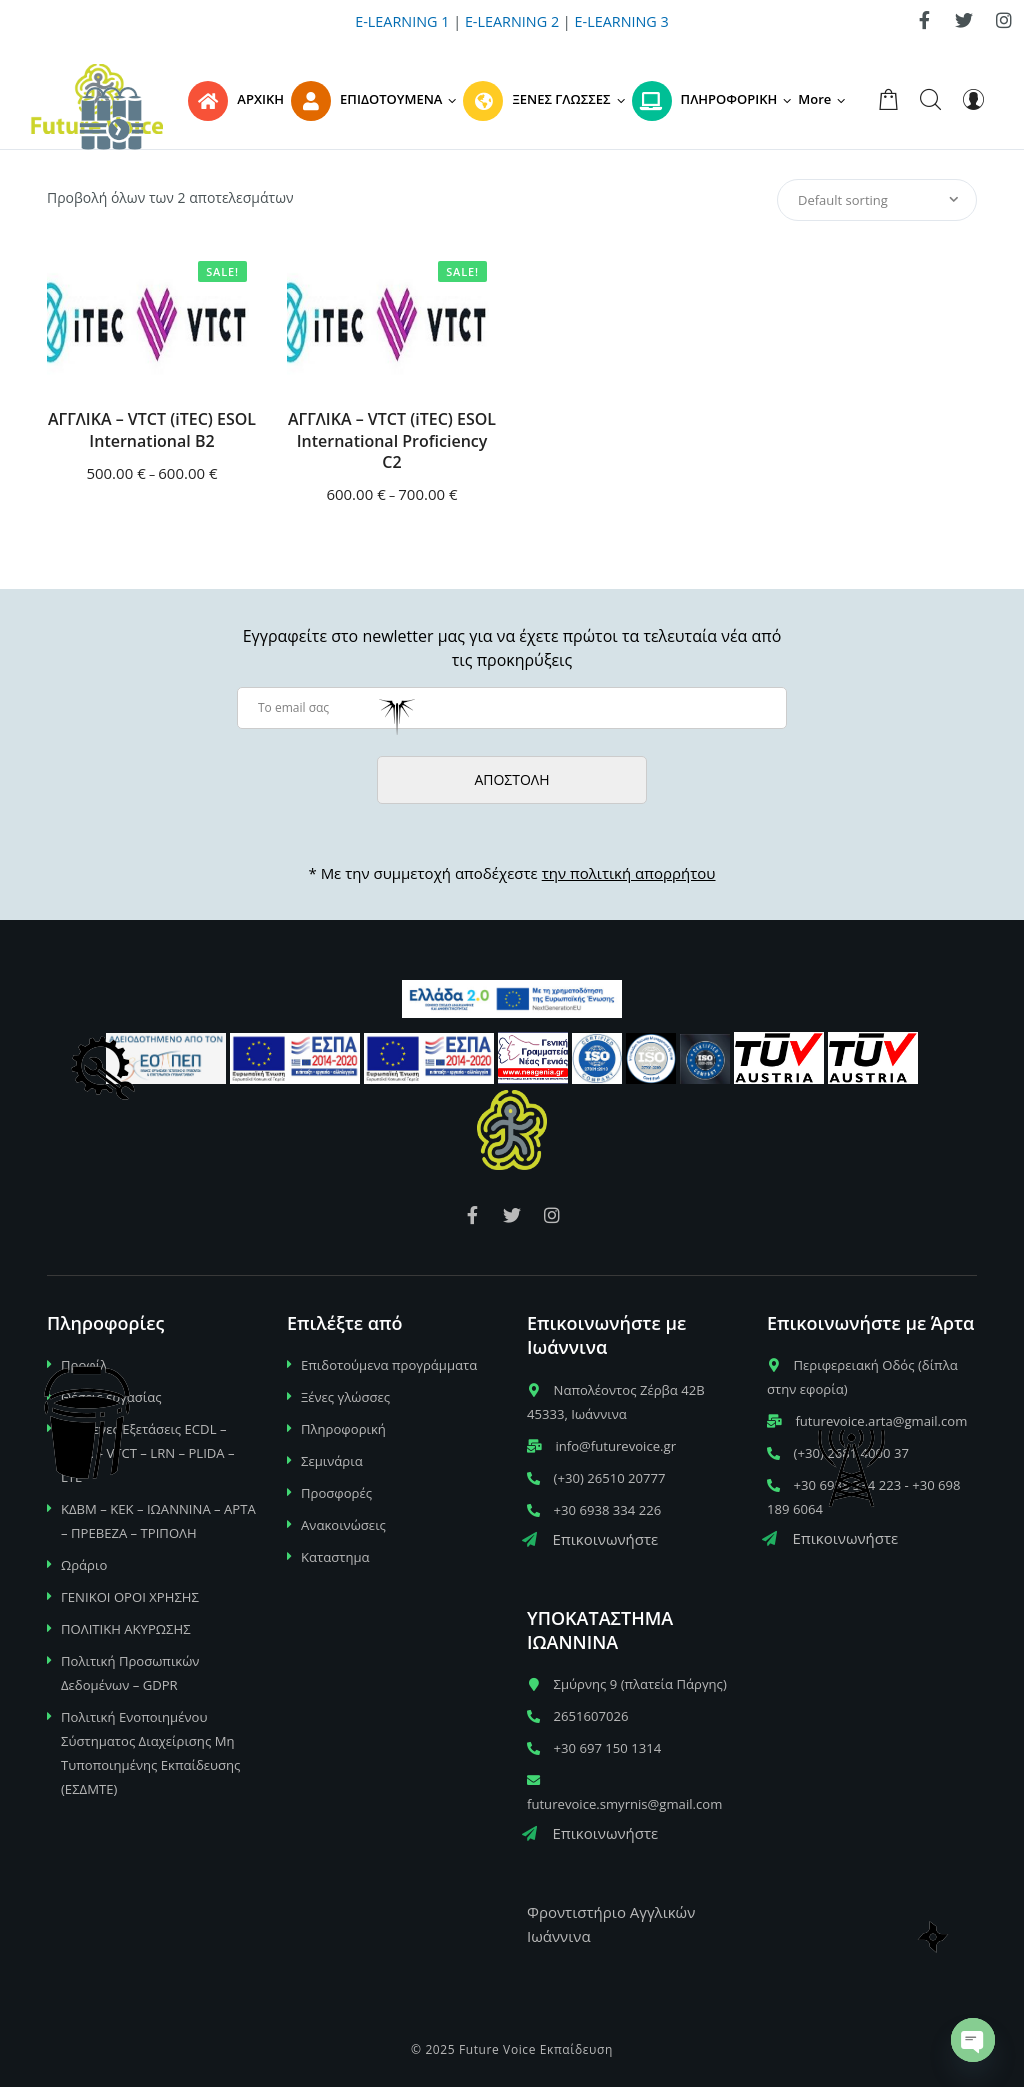  What do you see at coordinates (103, 1068) in the screenshot?
I see `enable automatic repair or maintenance mode` at bounding box center [103, 1068].